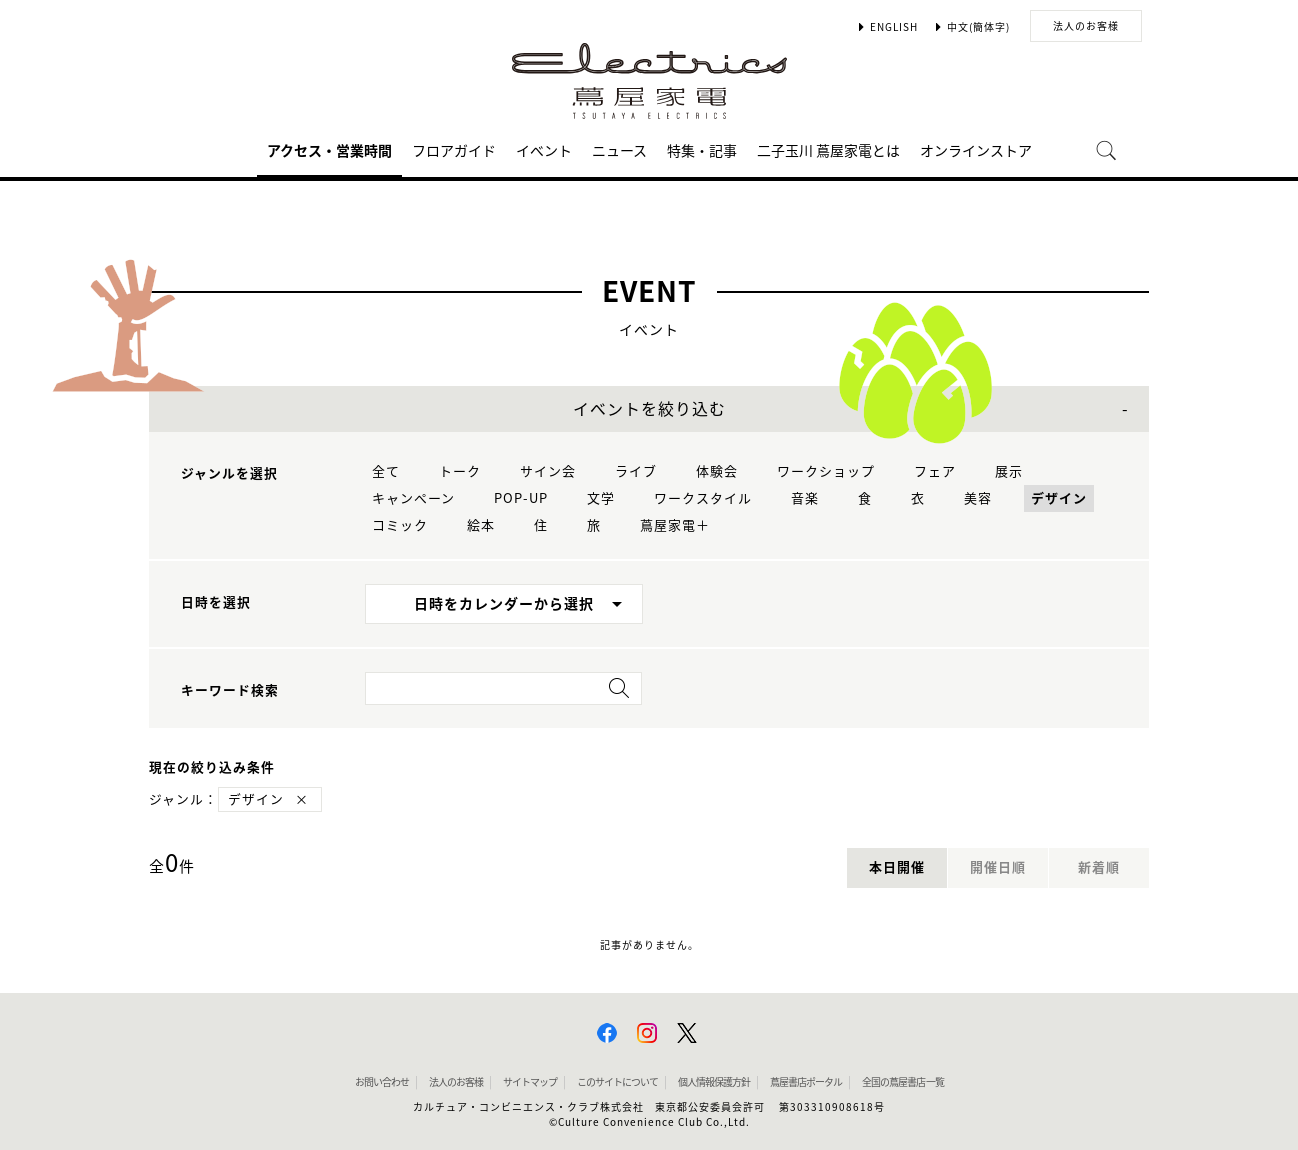  Describe the element at coordinates (128, 315) in the screenshot. I see `activate necromancer ability` at that location.